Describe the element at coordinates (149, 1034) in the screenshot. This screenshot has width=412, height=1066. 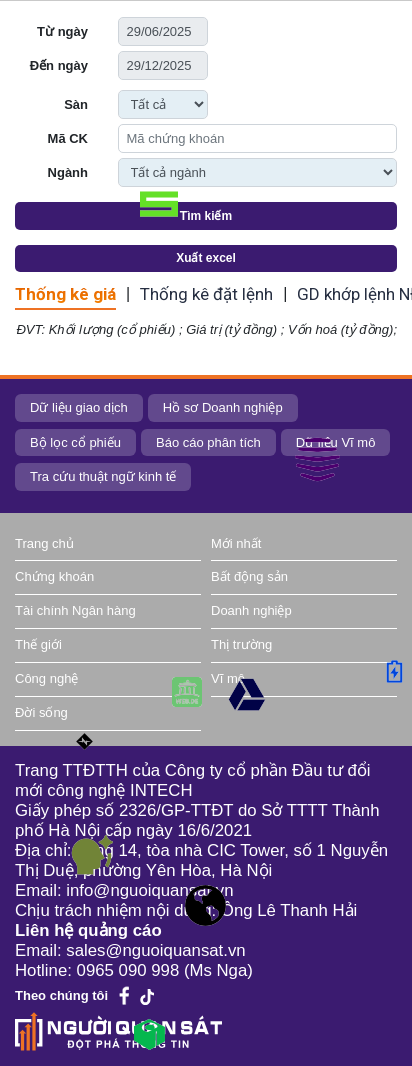
I see `conan c/c++ package manager logo` at that location.